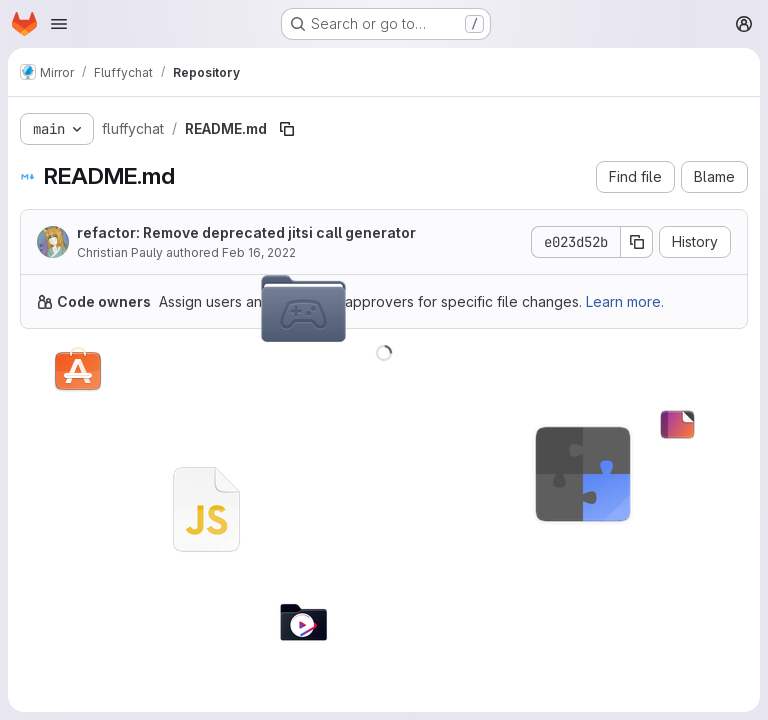  What do you see at coordinates (583, 474) in the screenshot?
I see `add or manage bluetooth plugins` at bounding box center [583, 474].